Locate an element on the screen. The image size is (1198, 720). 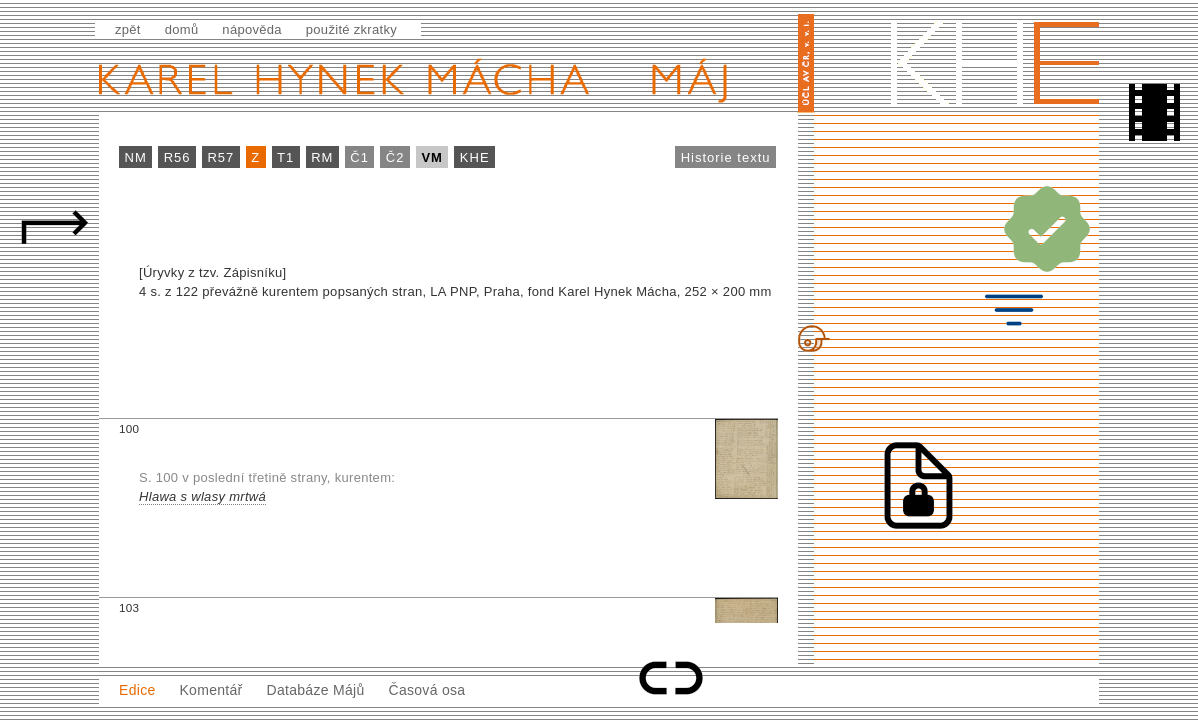
view a protected or encrypted document is located at coordinates (918, 485).